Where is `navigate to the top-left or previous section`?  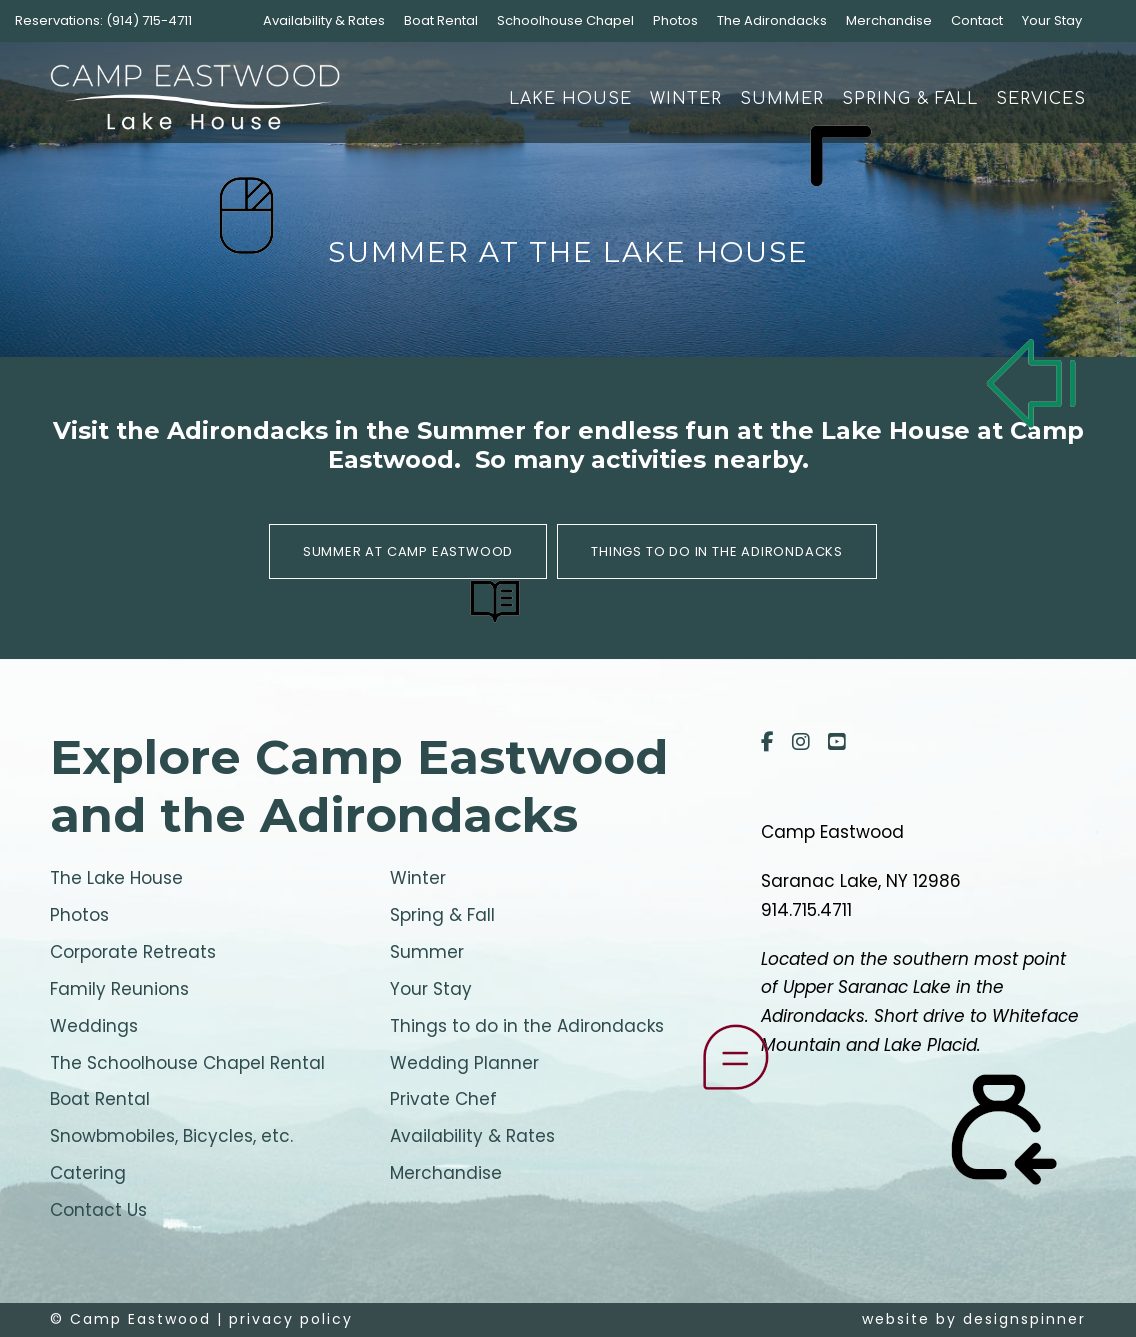
navigate to the top-left or previous section is located at coordinates (841, 156).